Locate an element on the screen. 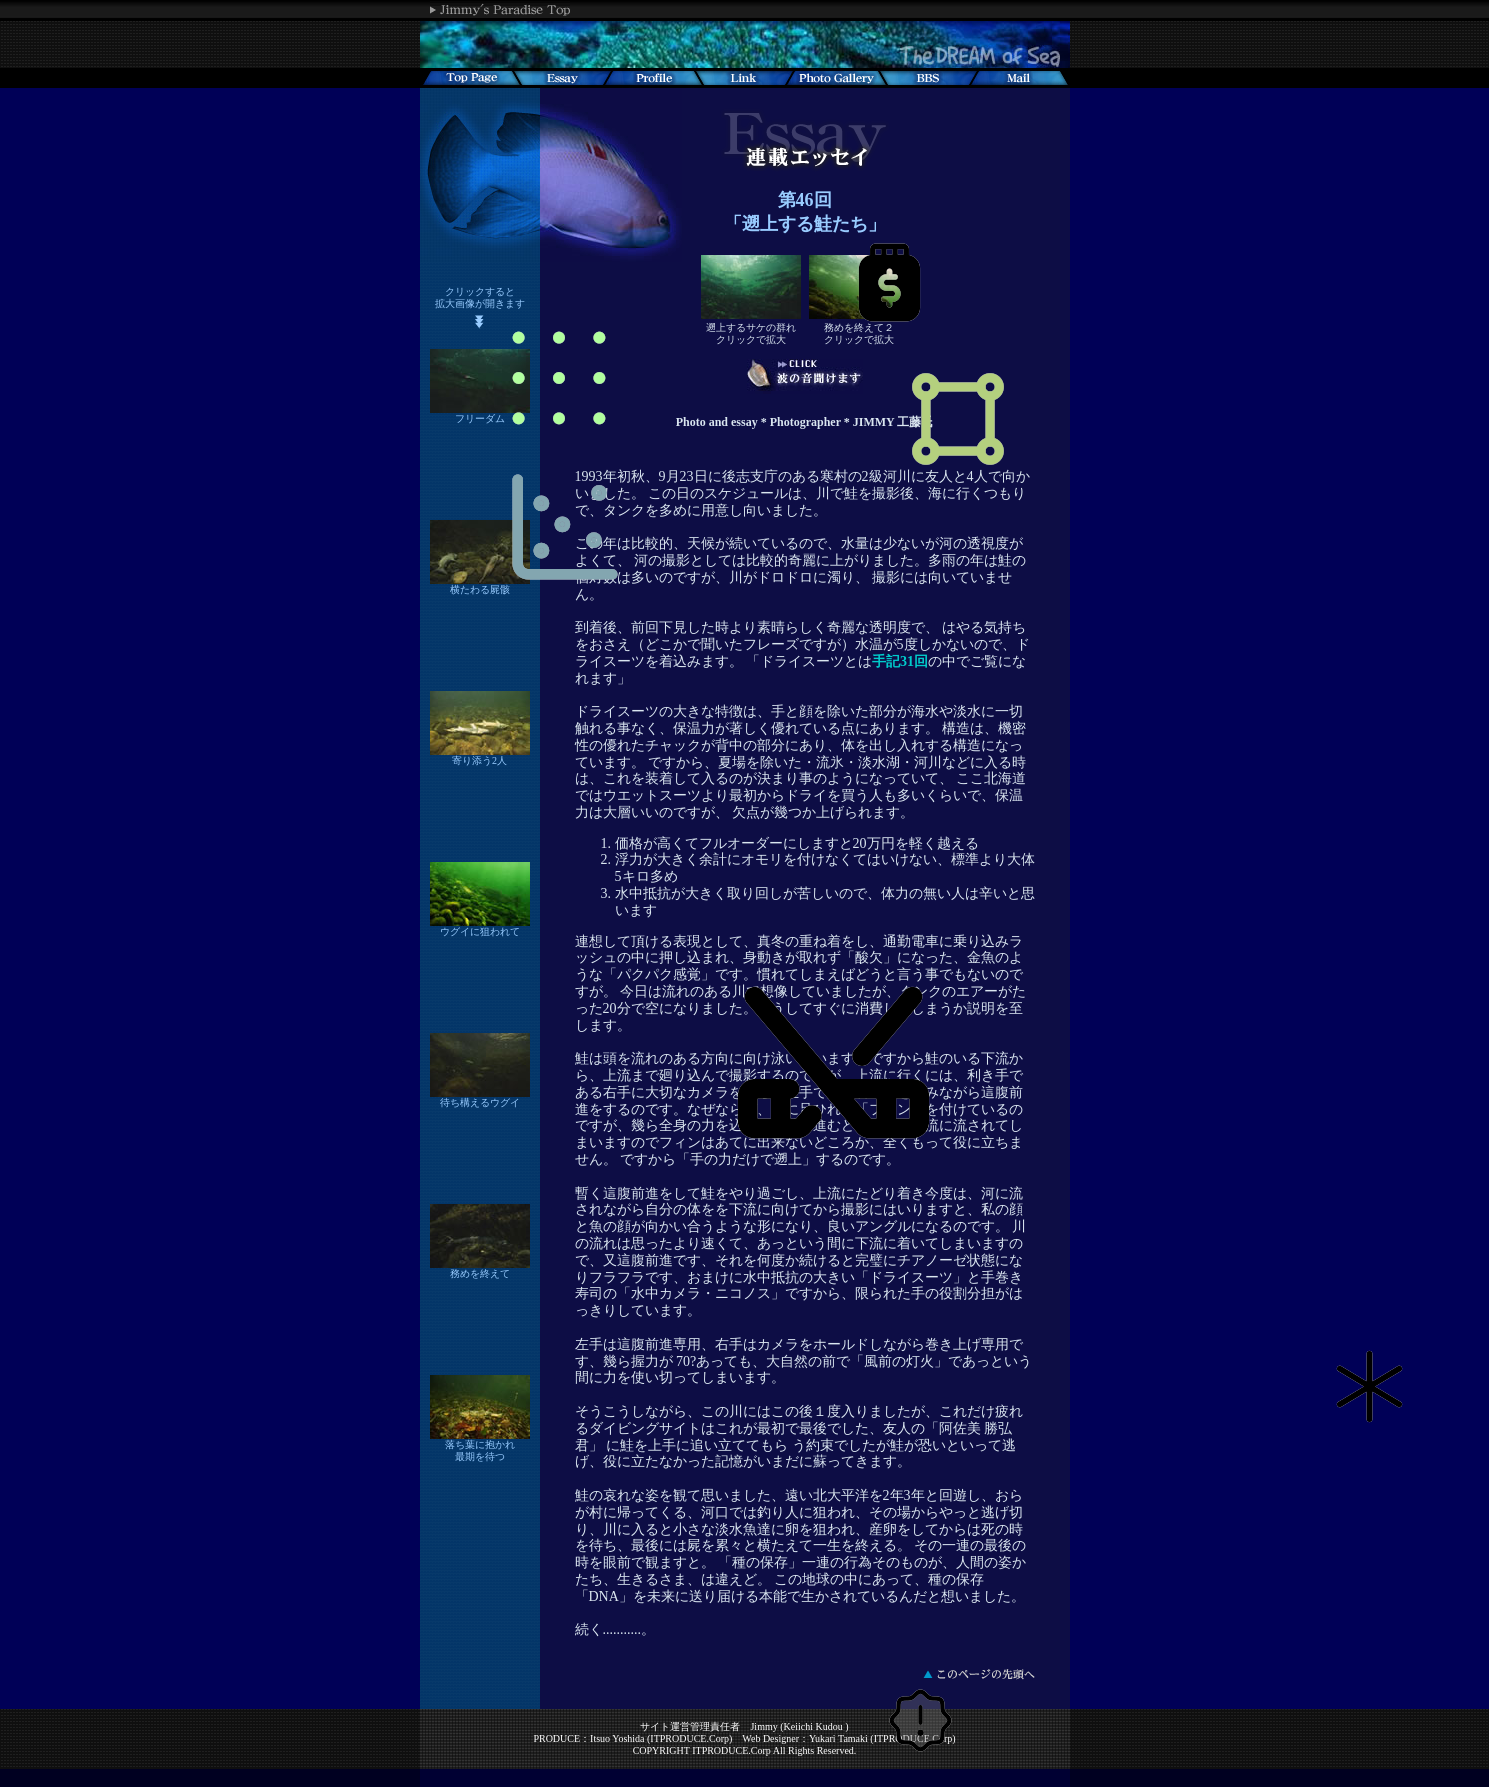  view hockey scores or stats is located at coordinates (833, 1062).